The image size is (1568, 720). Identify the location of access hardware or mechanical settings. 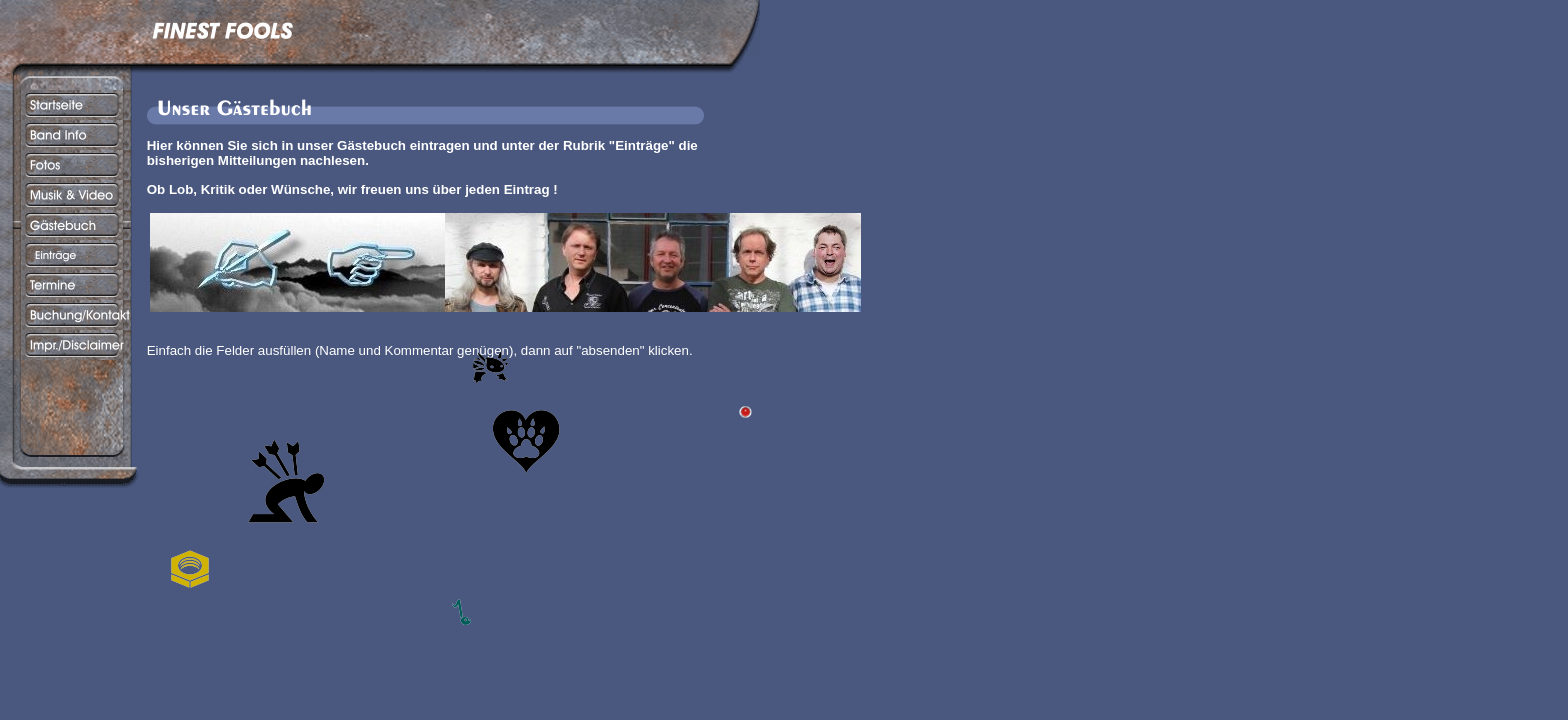
(190, 569).